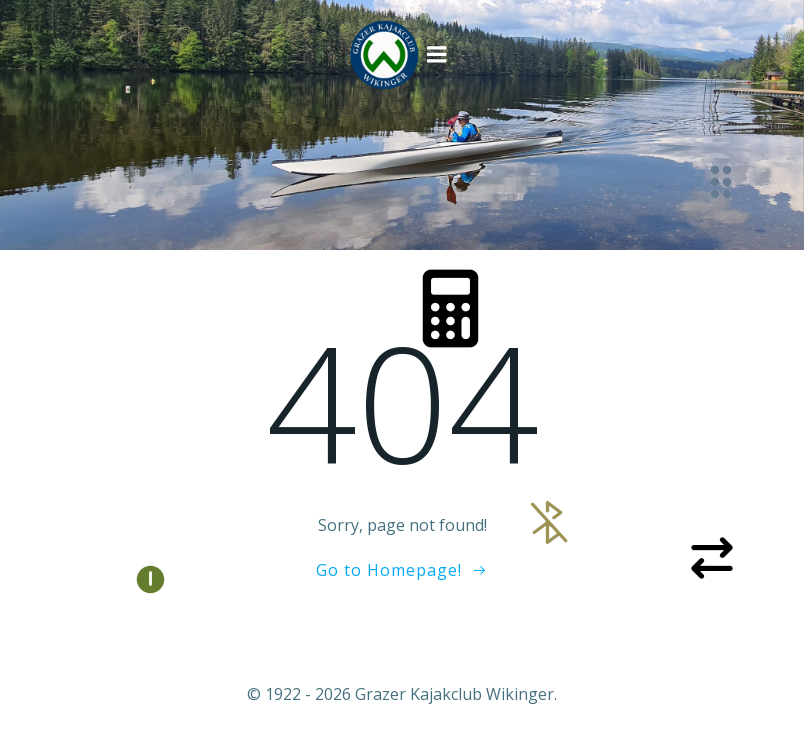 This screenshot has width=804, height=748. What do you see at coordinates (721, 182) in the screenshot?
I see `toggle grid view layout` at bounding box center [721, 182].